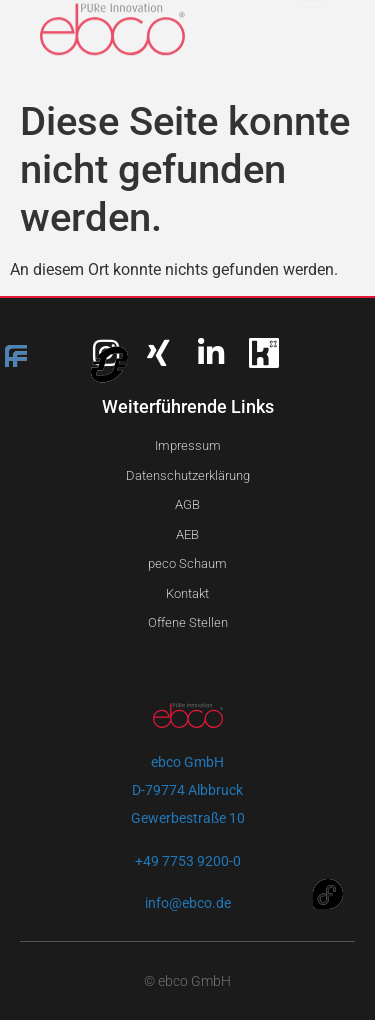  Describe the element at coordinates (328, 894) in the screenshot. I see `Fedora Linux operating system logo` at that location.